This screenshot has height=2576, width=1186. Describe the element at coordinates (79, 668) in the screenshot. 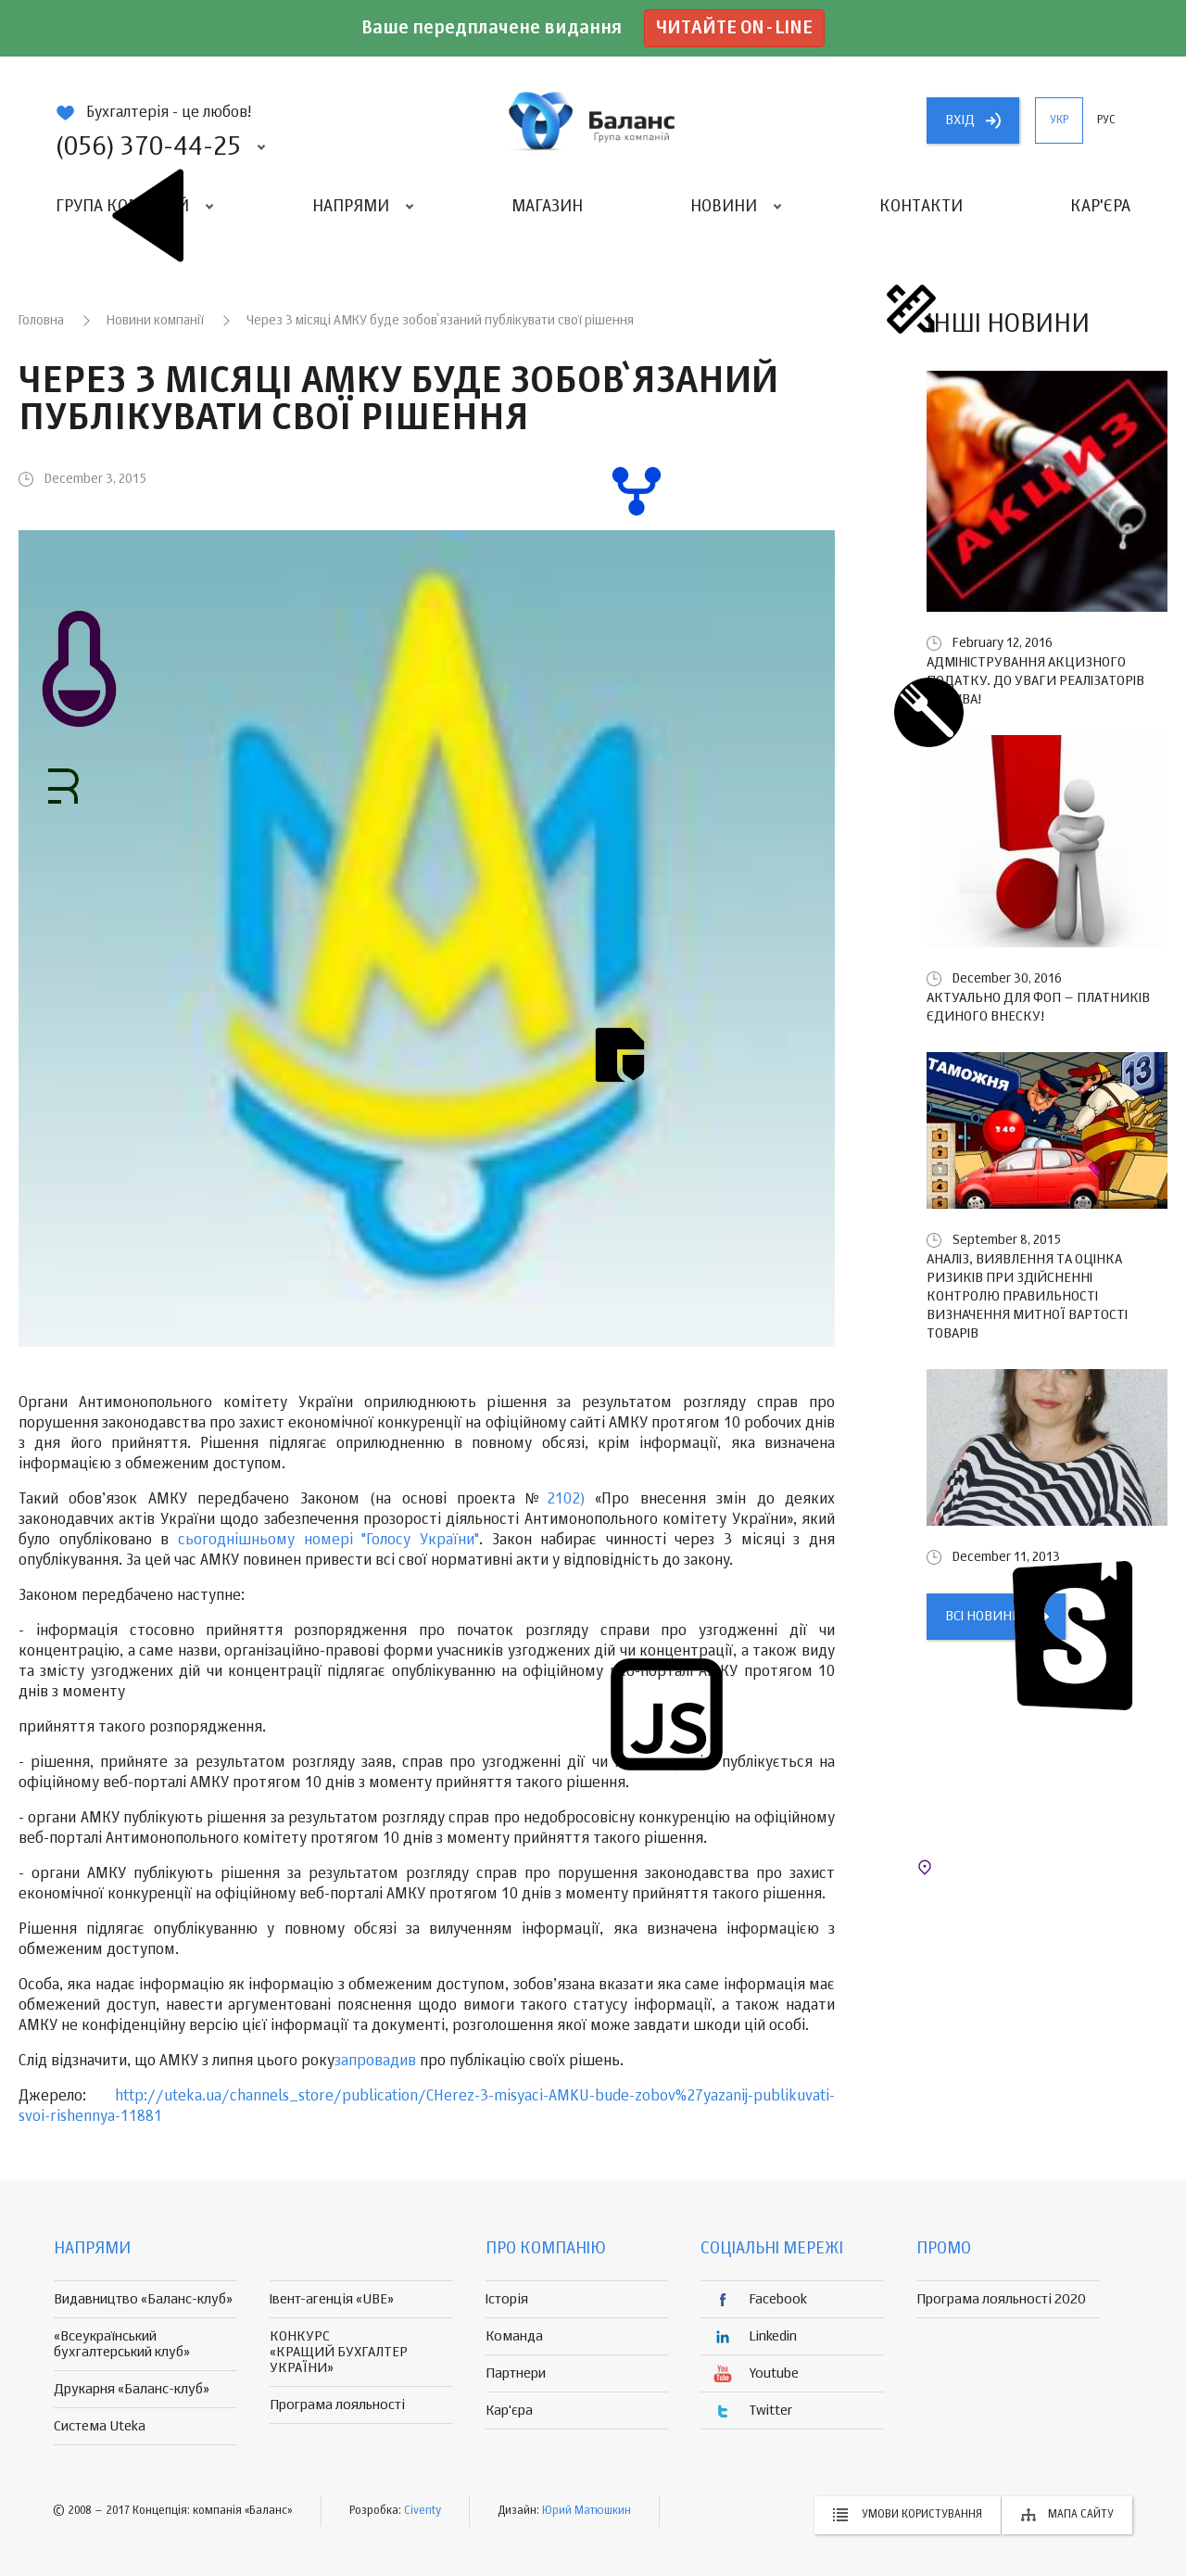

I see `indicates cold or low temperature` at that location.